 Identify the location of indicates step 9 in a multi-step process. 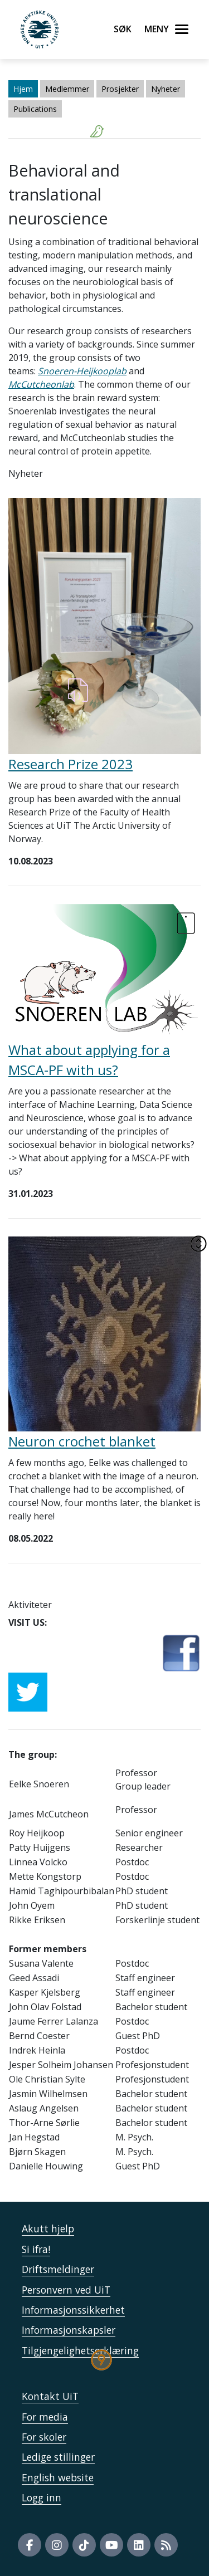
(101, 2360).